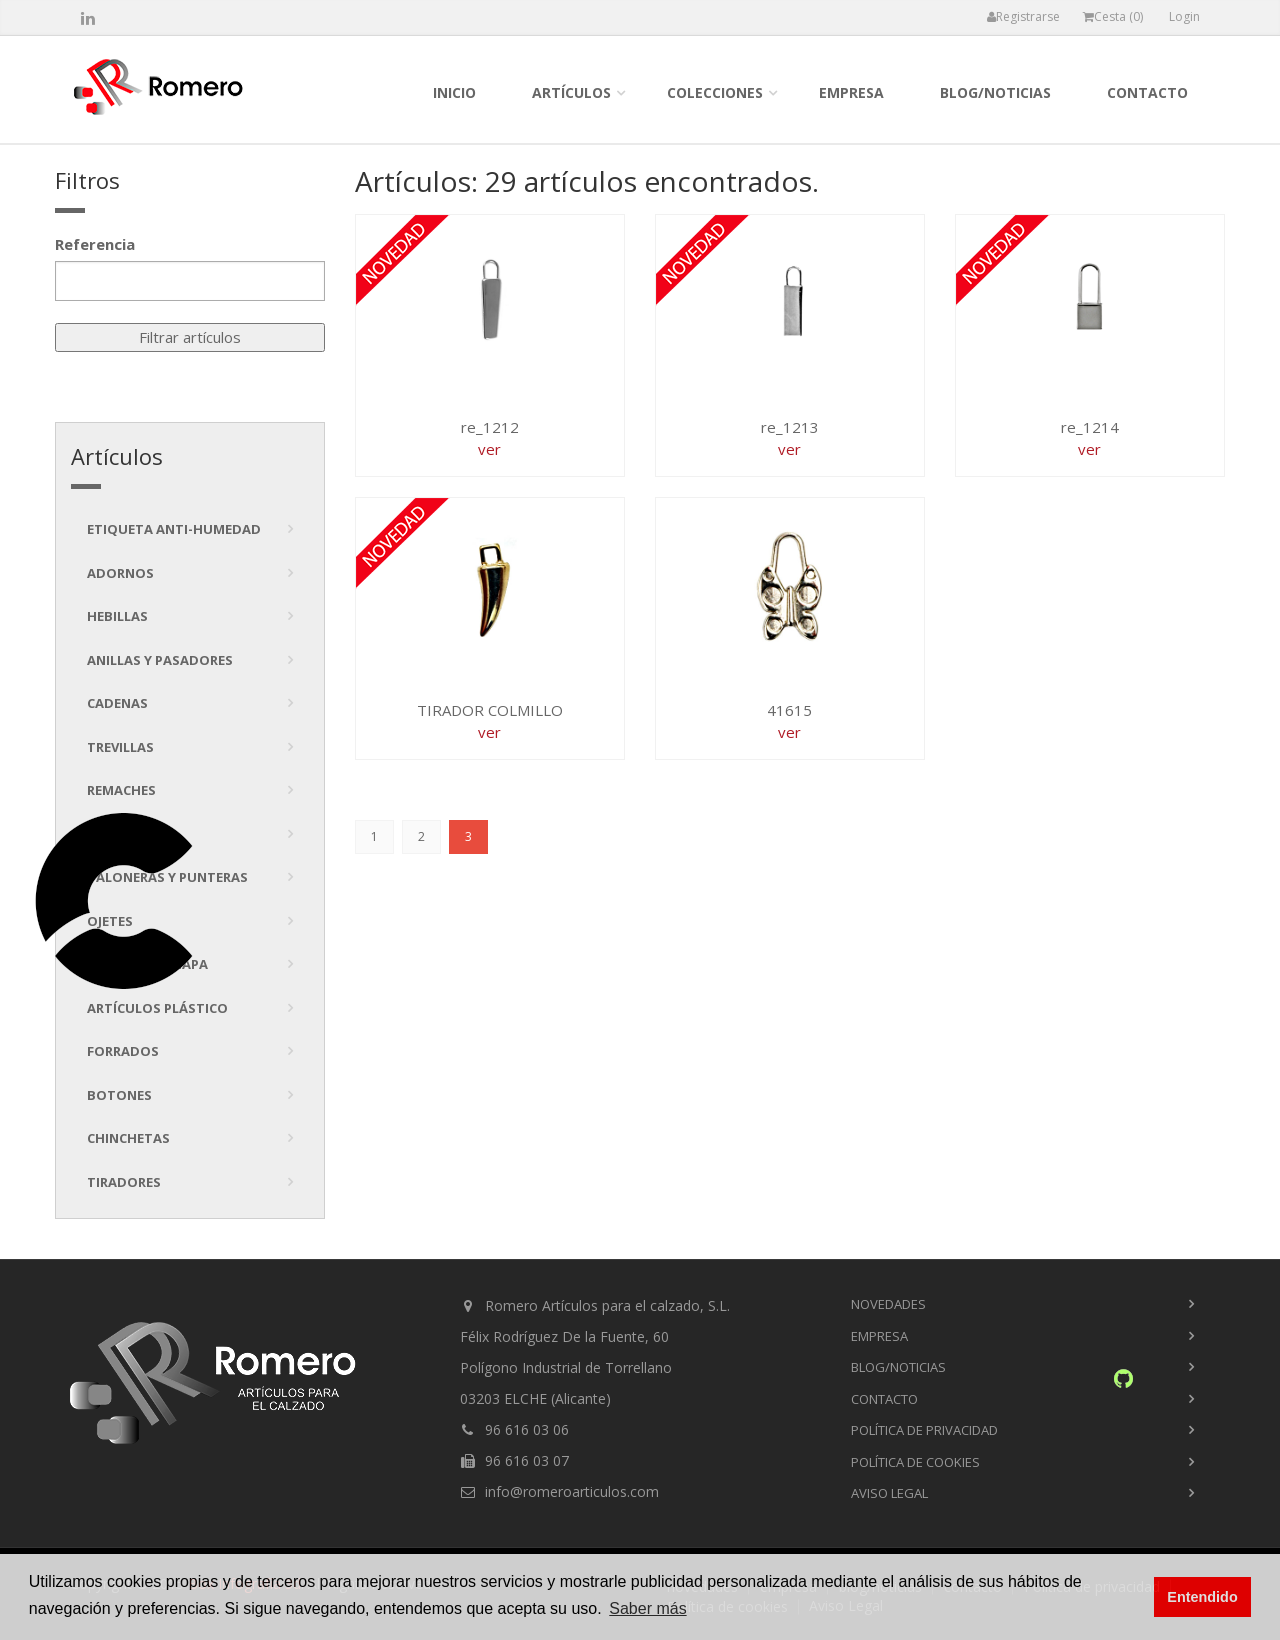  I want to click on elastic cloud logo, so click(114, 901).